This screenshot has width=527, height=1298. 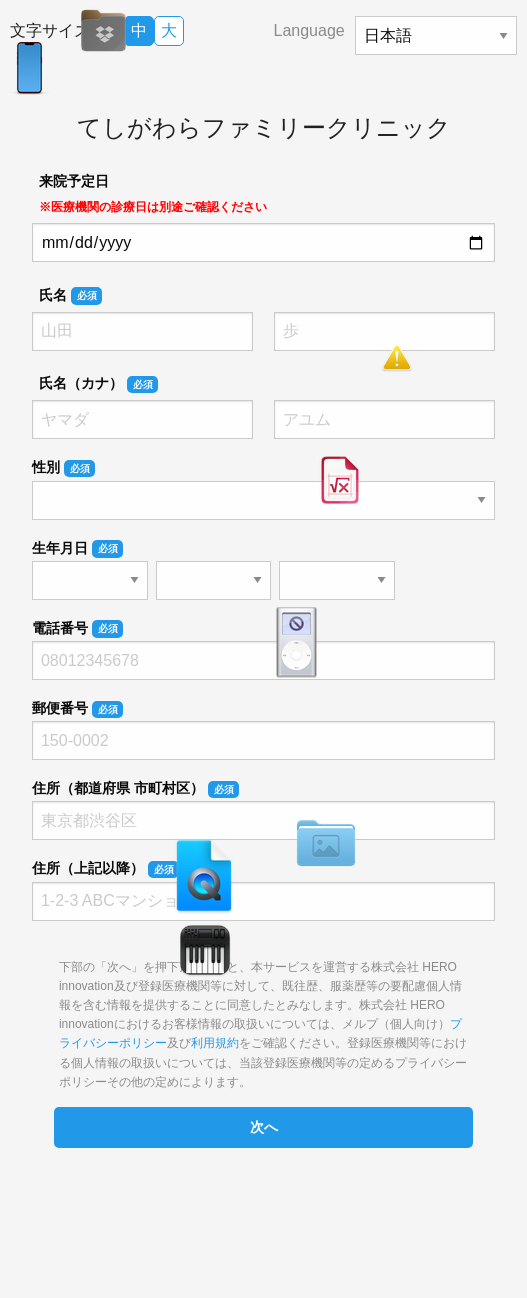 I want to click on open your dropbox synced folder, so click(x=103, y=30).